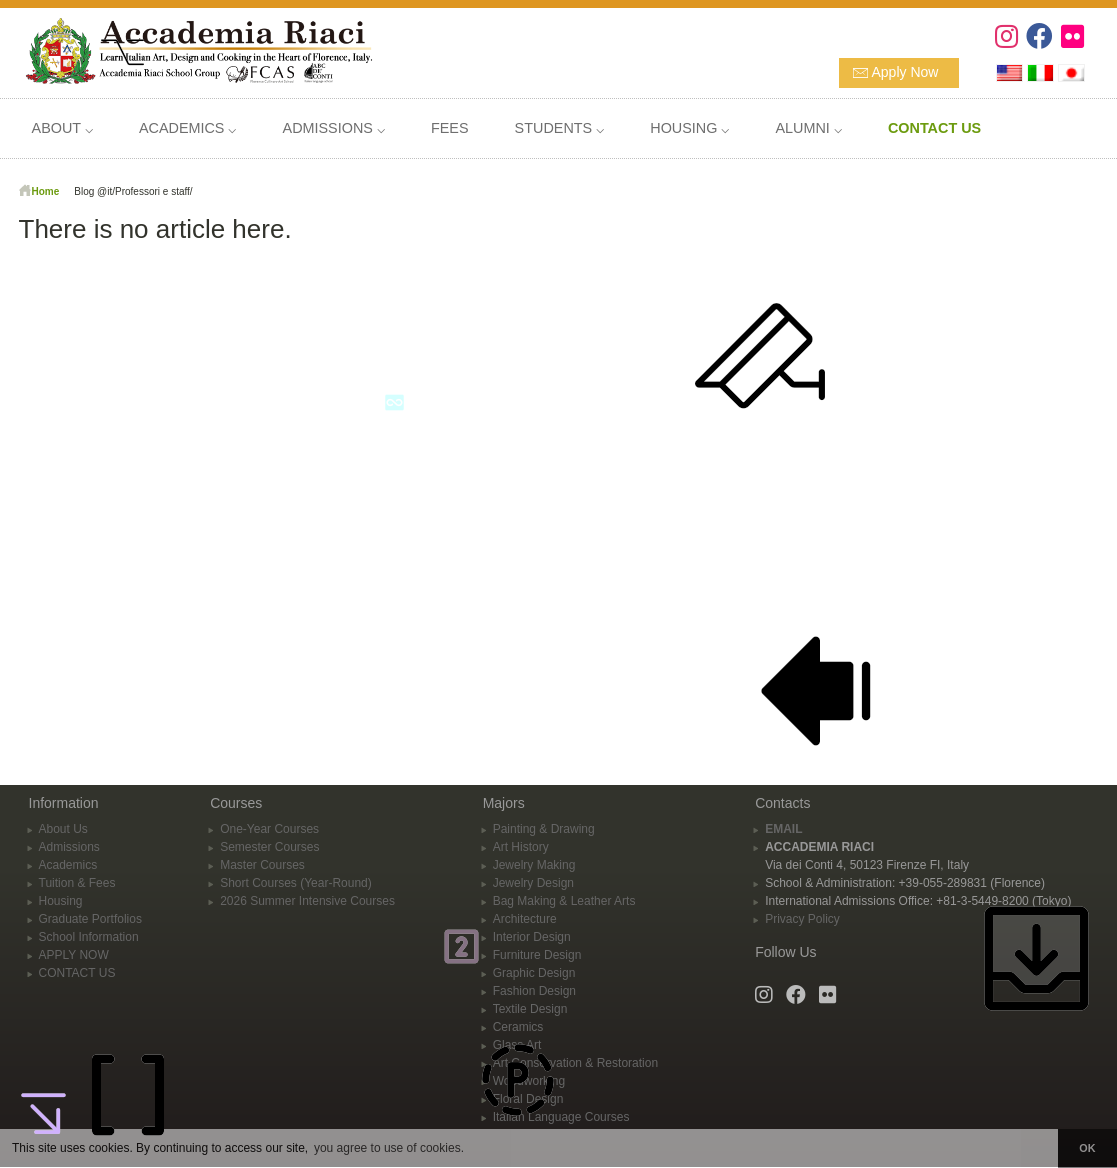 Image resolution: width=1117 pixels, height=1168 pixels. I want to click on indicates step two in a numbered sequence, so click(461, 946).